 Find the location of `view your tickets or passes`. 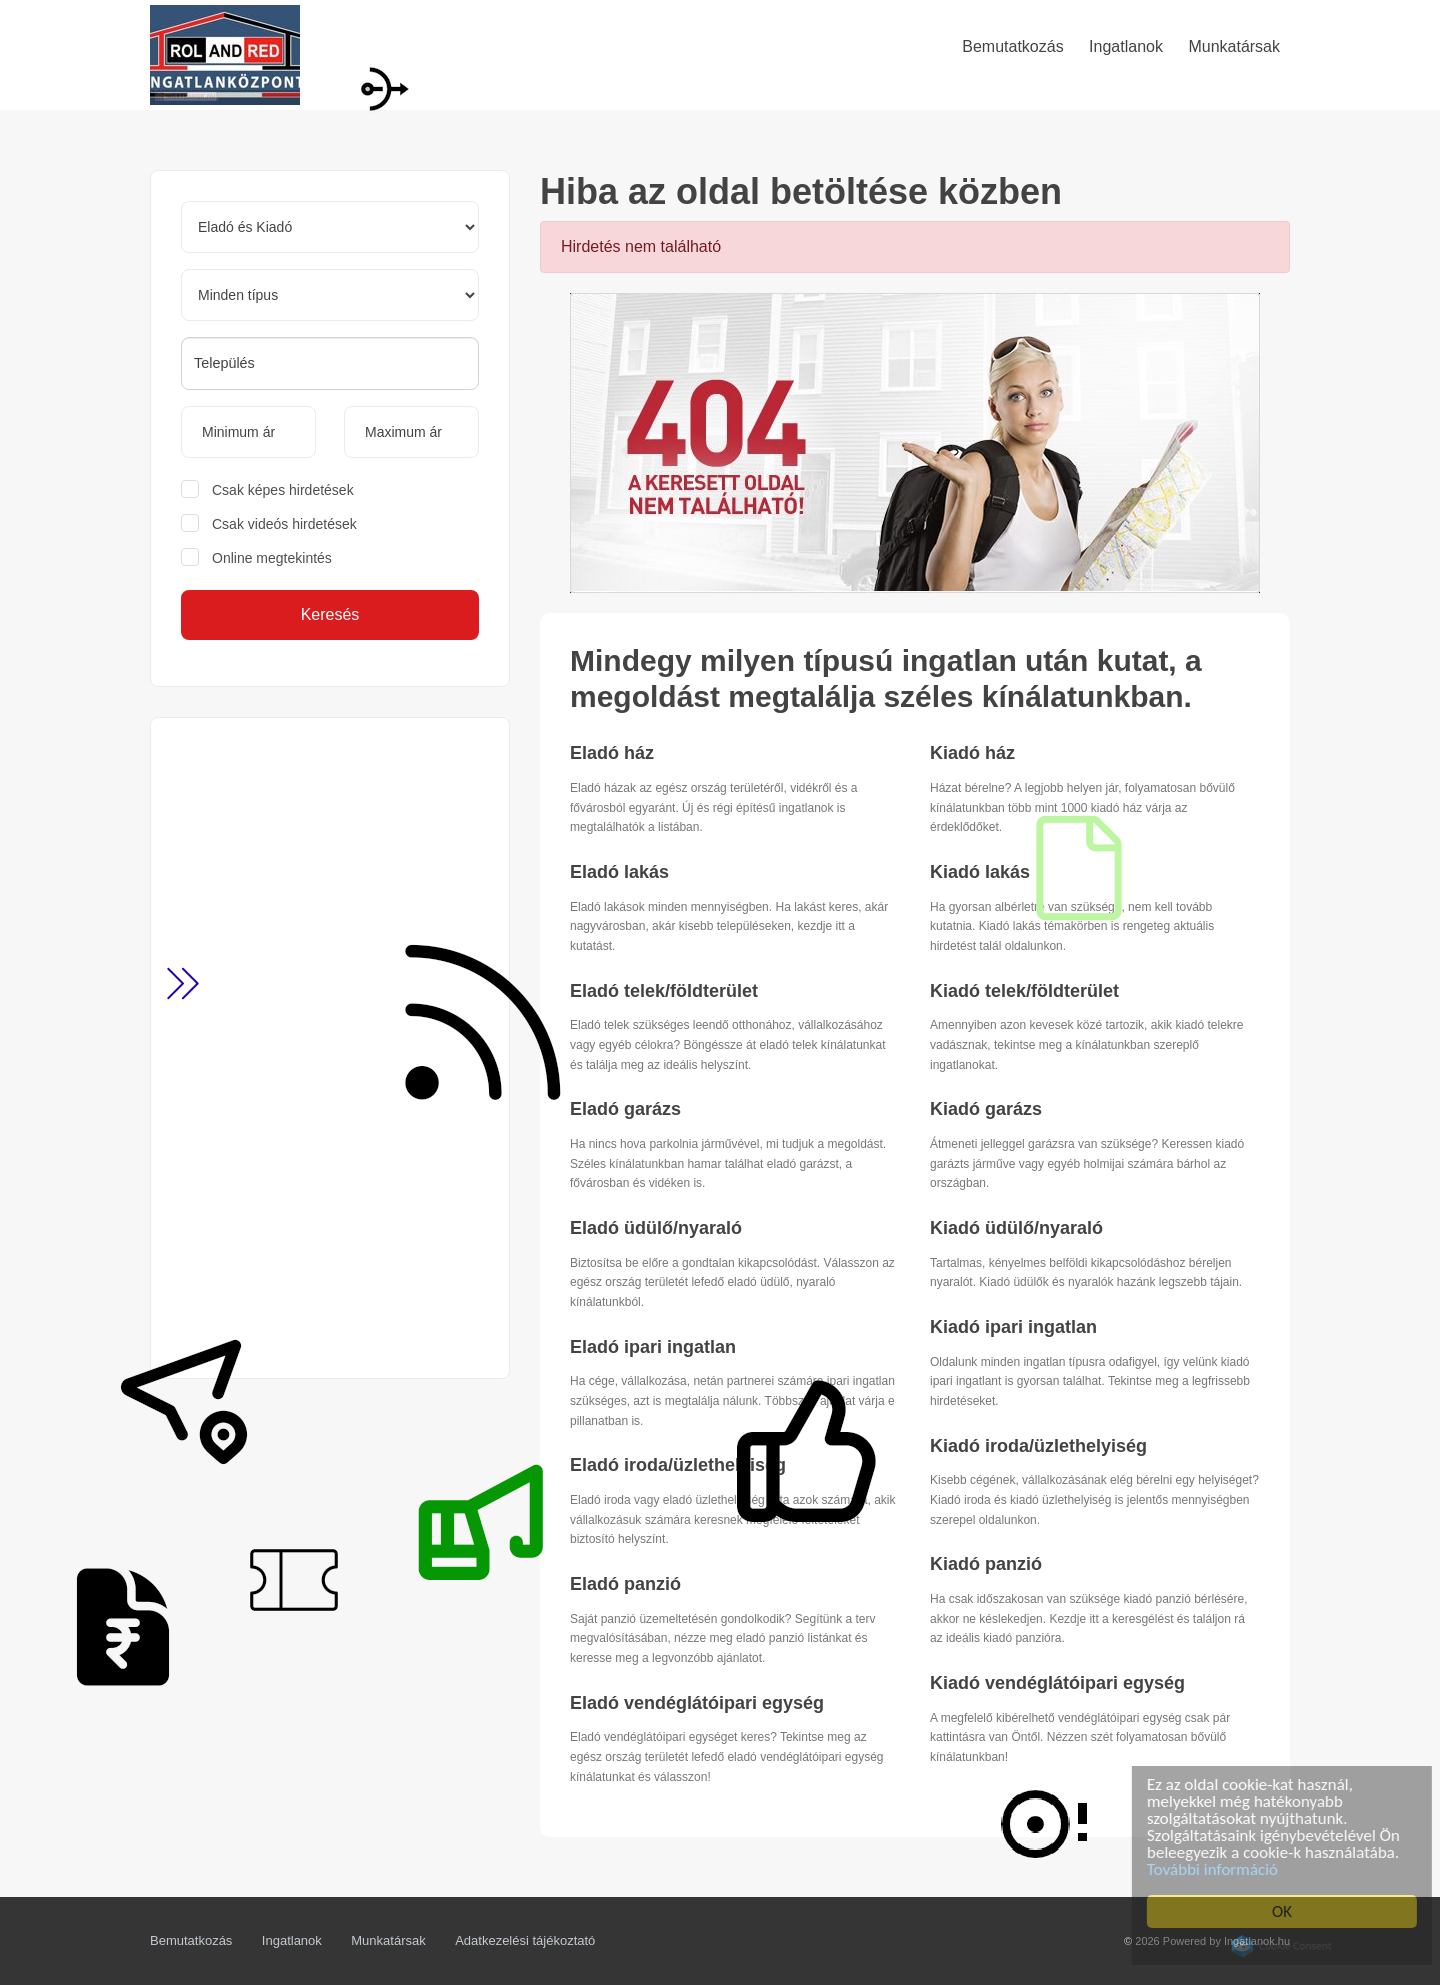

view your tickets or passes is located at coordinates (294, 1580).